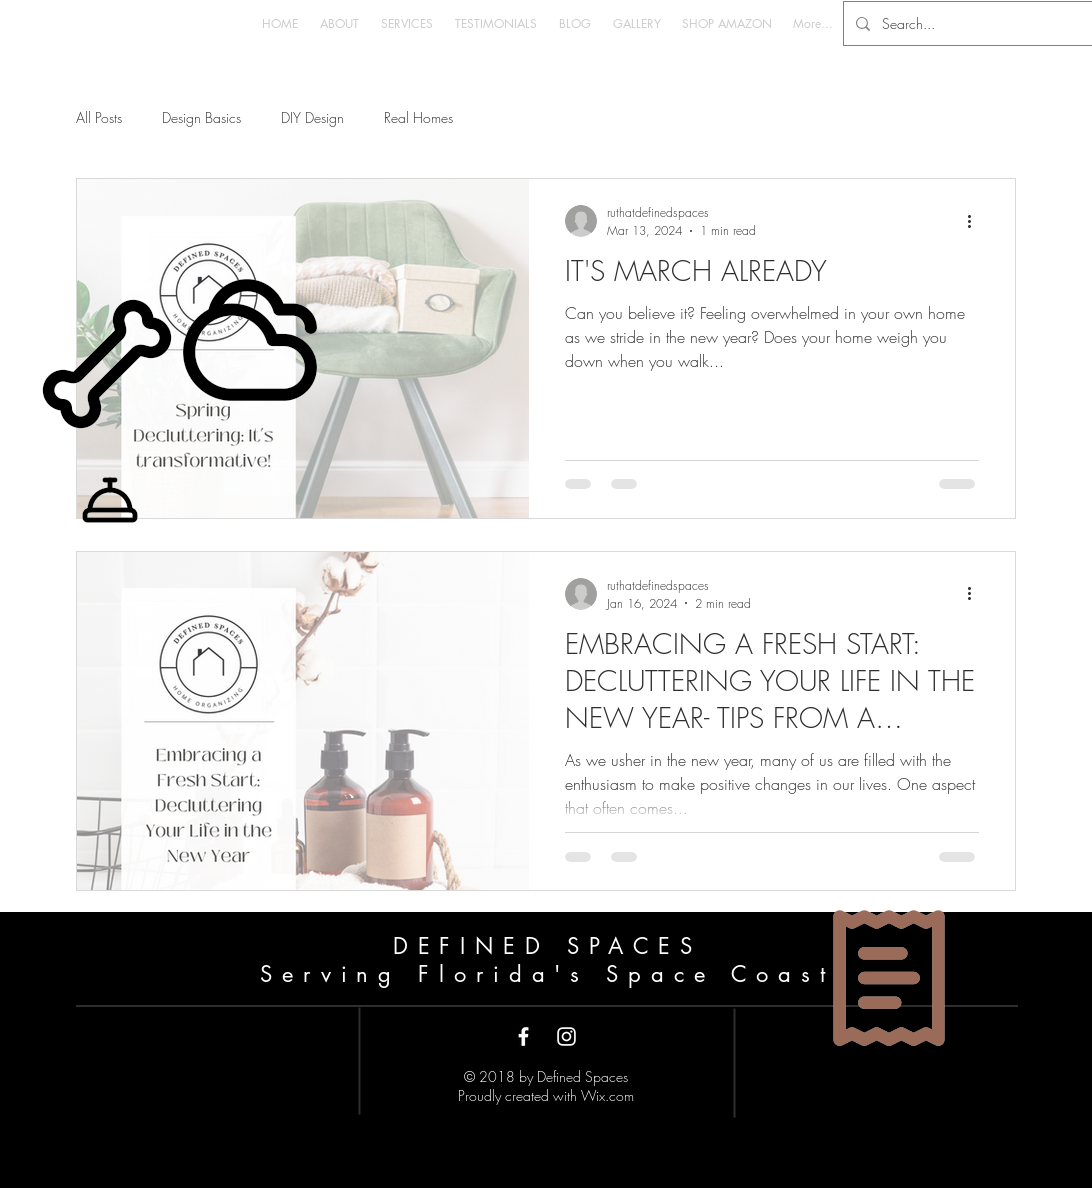  What do you see at coordinates (107, 364) in the screenshot?
I see `access pet-related features or settings` at bounding box center [107, 364].